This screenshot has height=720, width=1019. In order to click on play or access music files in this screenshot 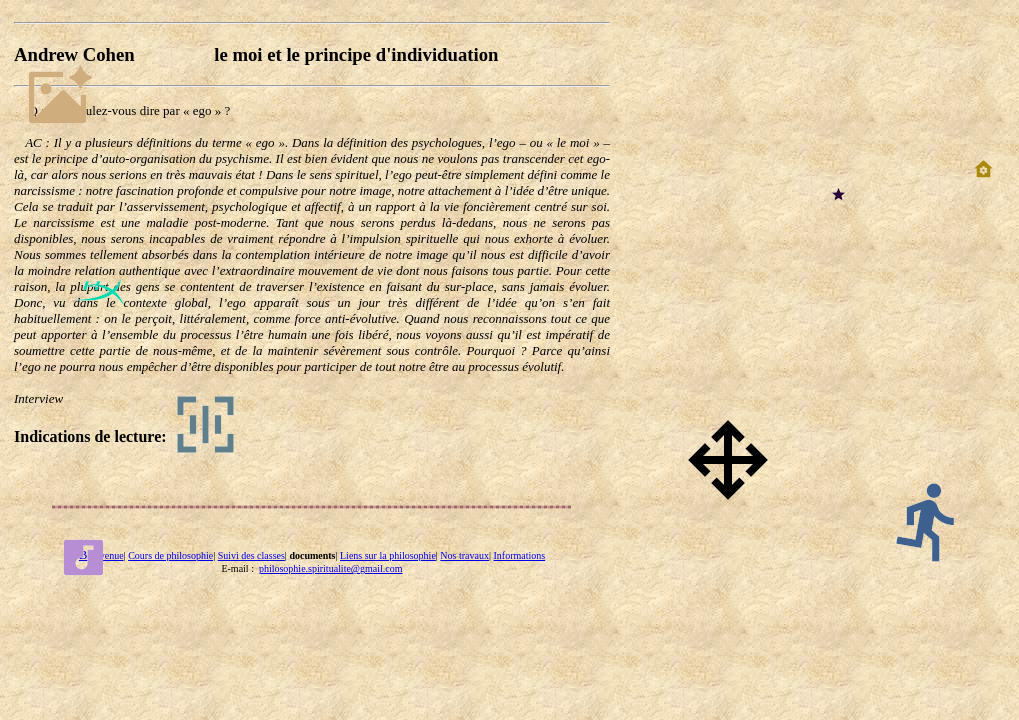, I will do `click(83, 557)`.